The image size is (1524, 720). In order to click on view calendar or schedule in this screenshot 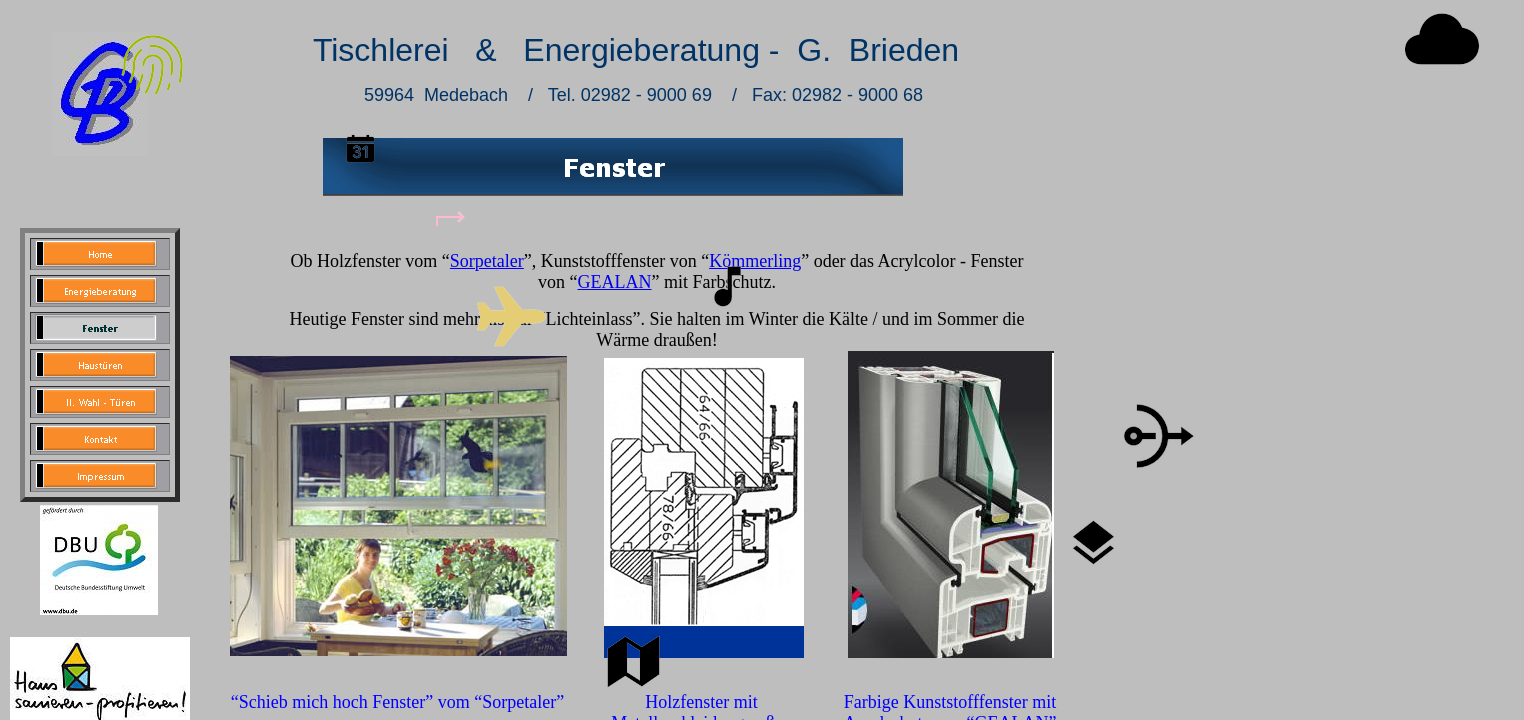, I will do `click(360, 148)`.